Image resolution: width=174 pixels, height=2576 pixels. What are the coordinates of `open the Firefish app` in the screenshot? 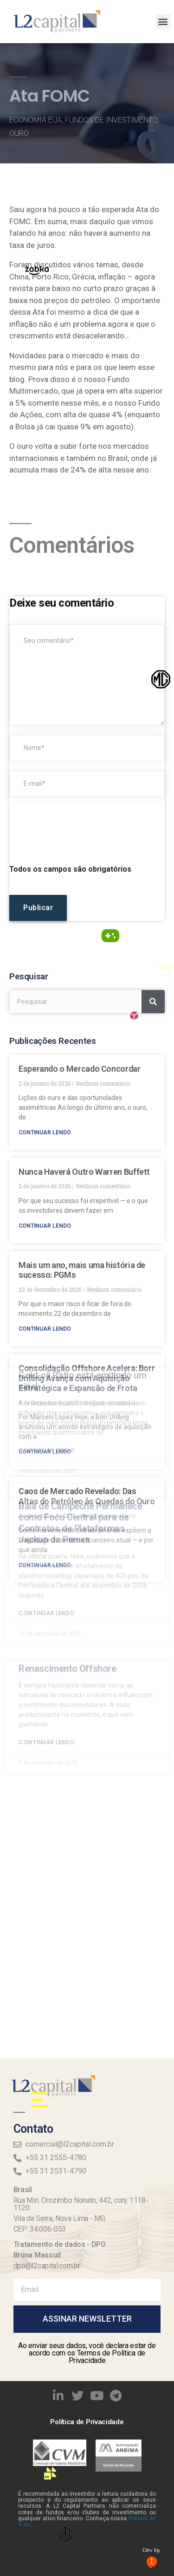 It's located at (50, 2473).